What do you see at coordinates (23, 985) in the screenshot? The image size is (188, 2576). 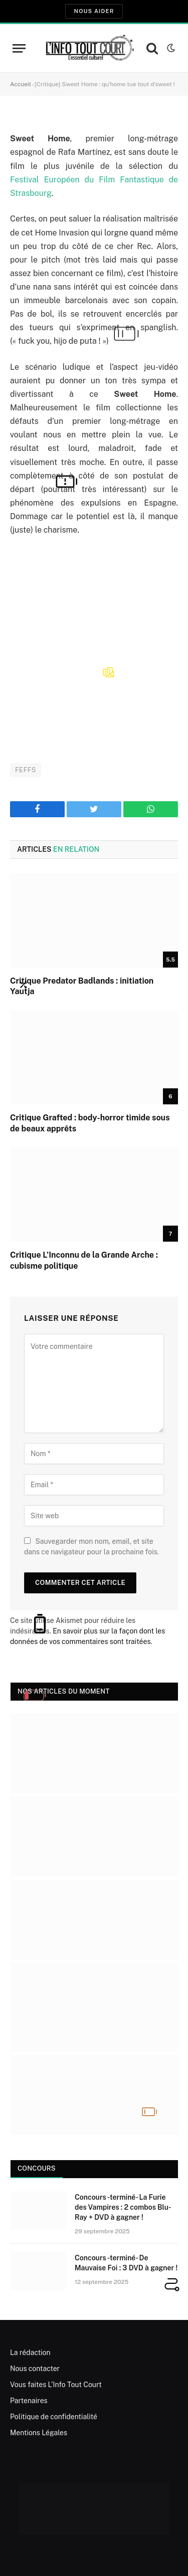 I see `shuffle playlist or queue order` at bounding box center [23, 985].